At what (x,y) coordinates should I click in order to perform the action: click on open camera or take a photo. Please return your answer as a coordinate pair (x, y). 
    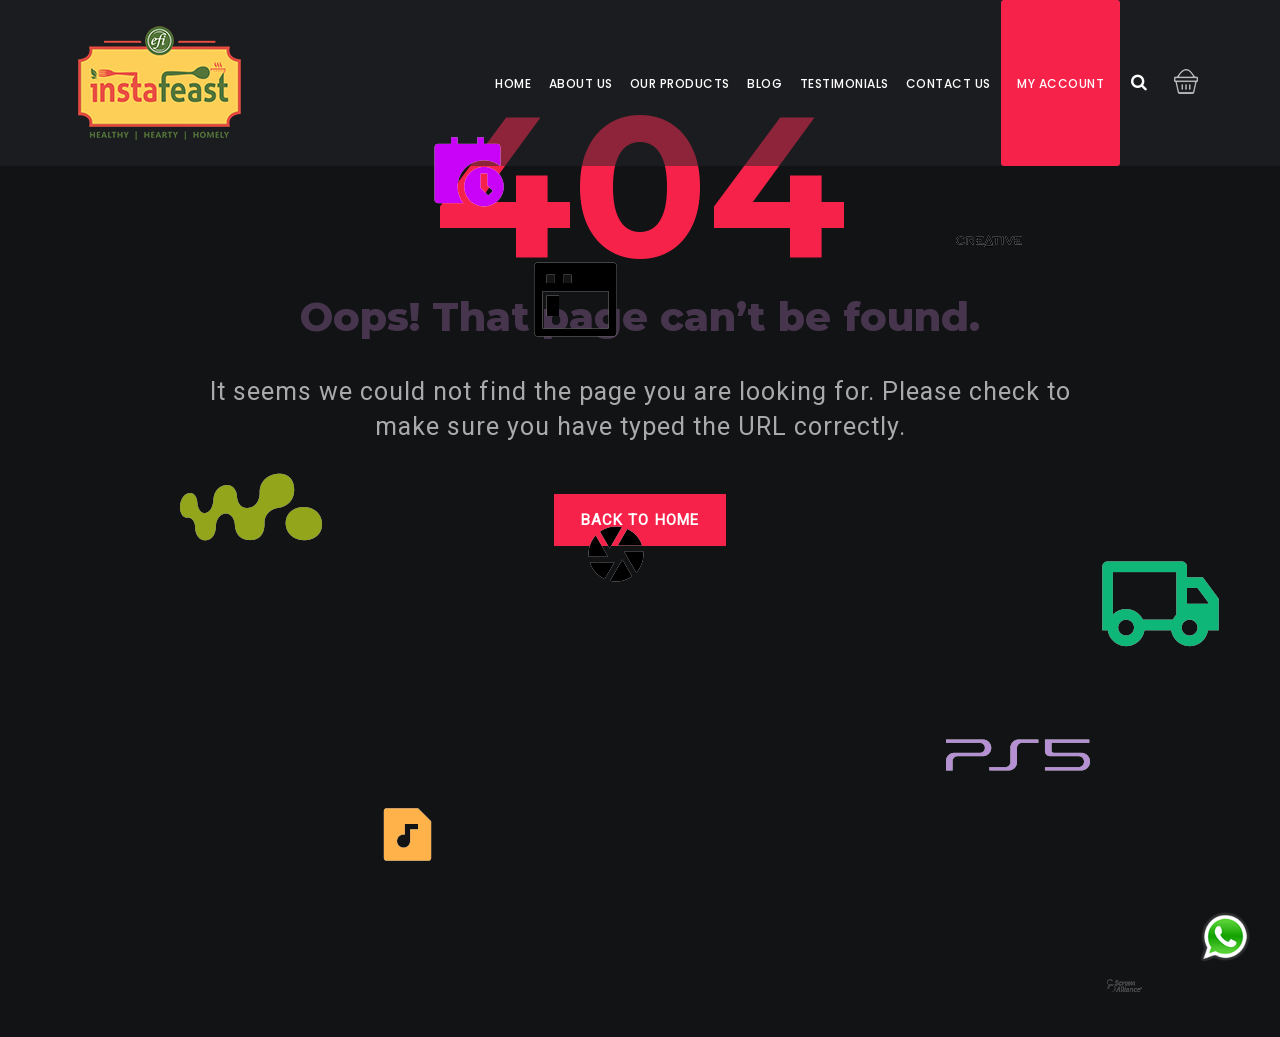
    Looking at the image, I should click on (616, 554).